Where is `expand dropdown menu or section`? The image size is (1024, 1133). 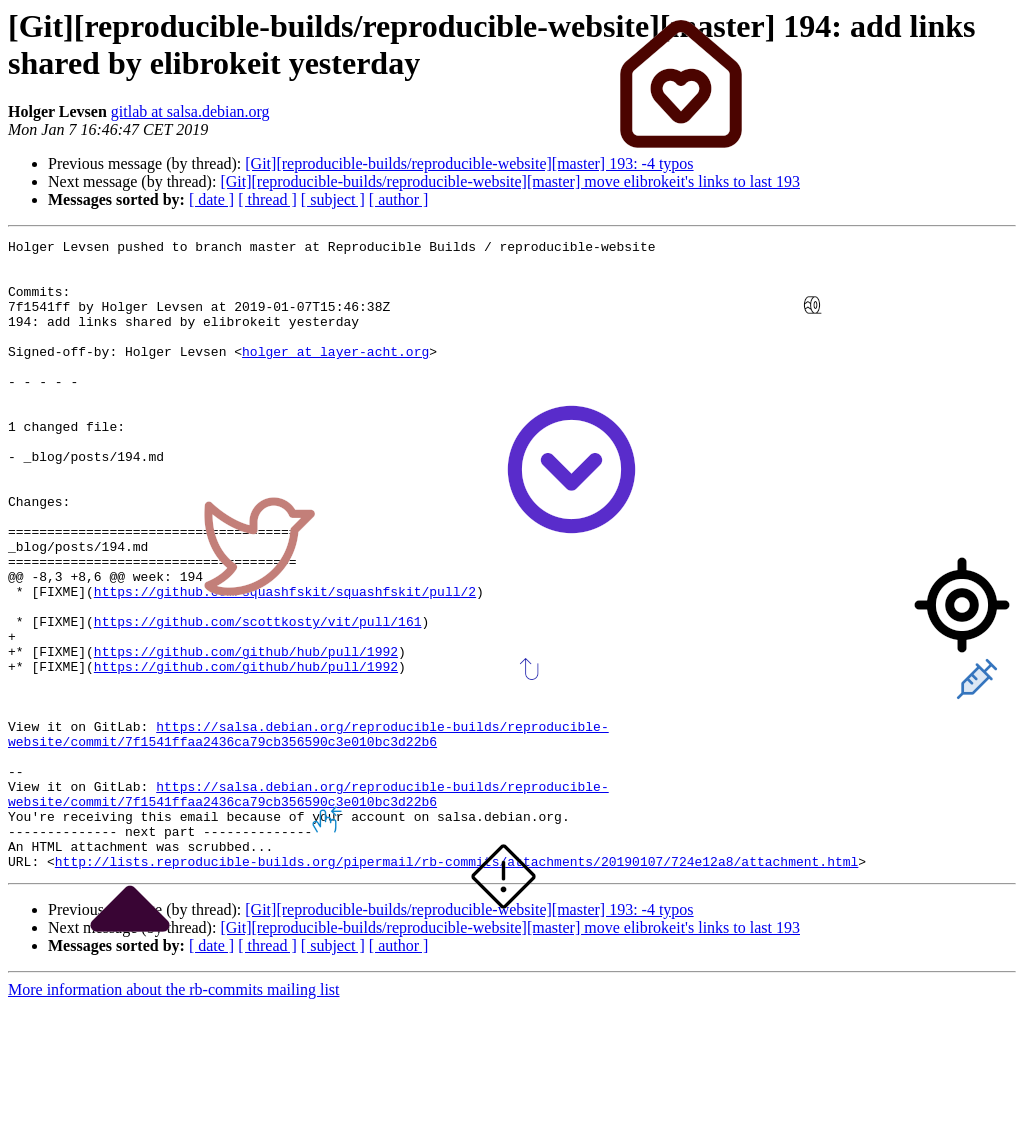
expand dropdown menu or section is located at coordinates (571, 469).